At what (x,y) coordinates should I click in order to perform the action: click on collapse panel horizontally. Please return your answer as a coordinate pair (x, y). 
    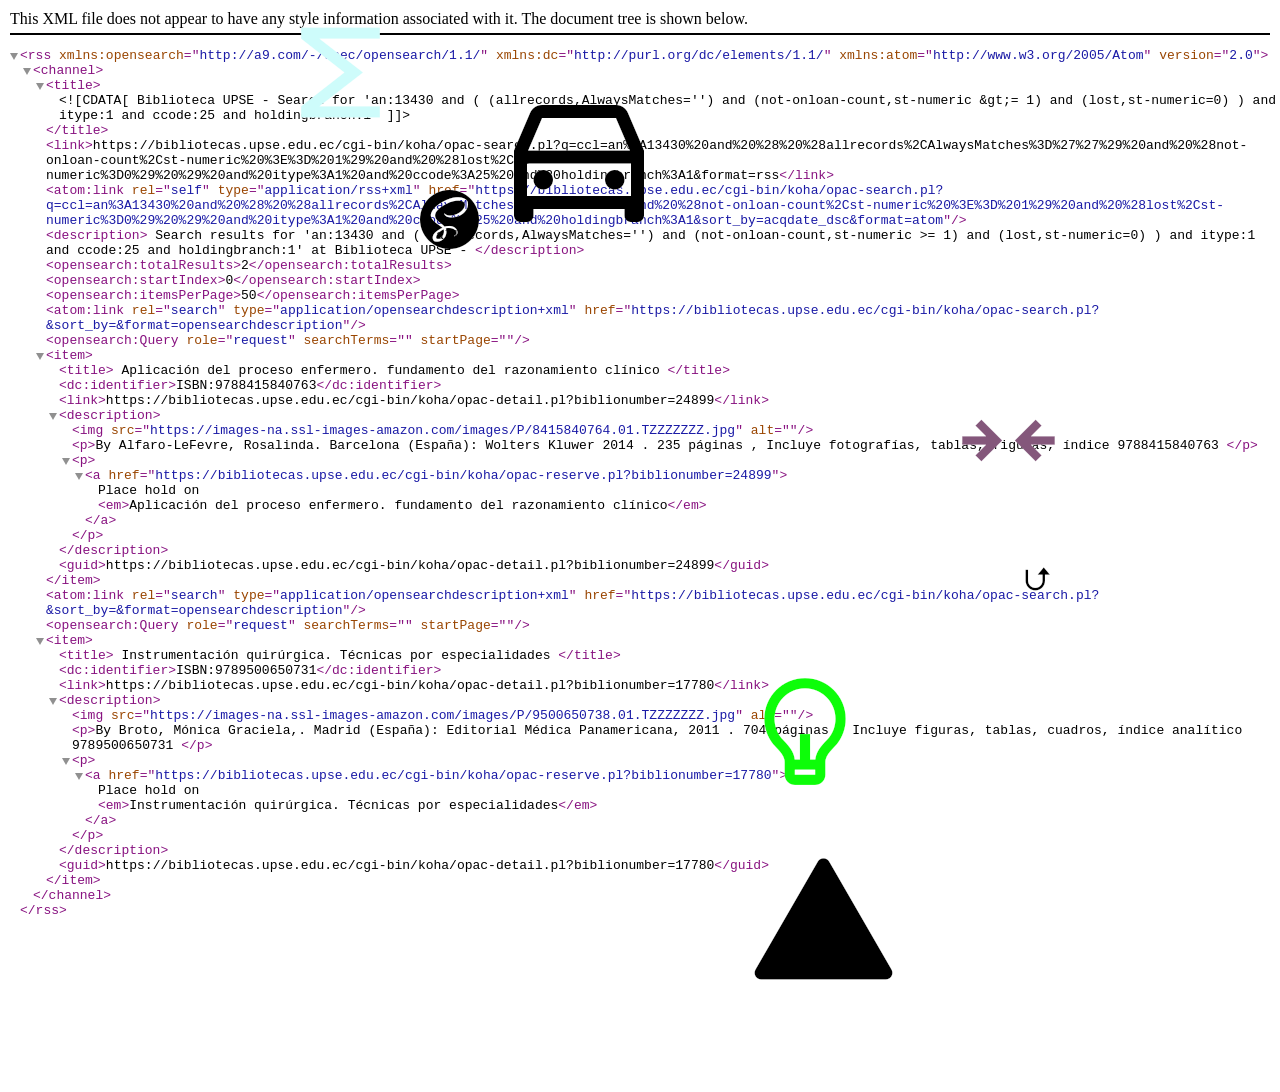
    Looking at the image, I should click on (1008, 440).